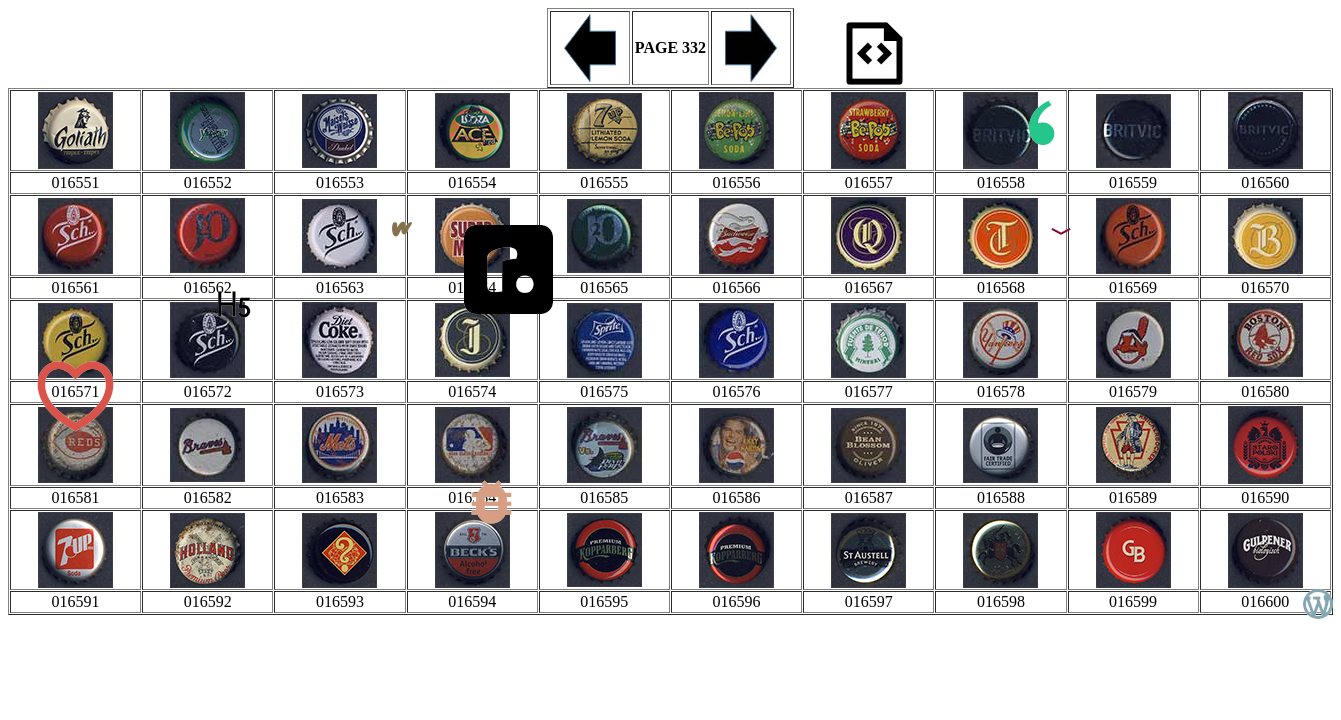 The height and width of the screenshot is (720, 1341). Describe the element at coordinates (508, 269) in the screenshot. I see `open roadmap.sh website or app` at that location.